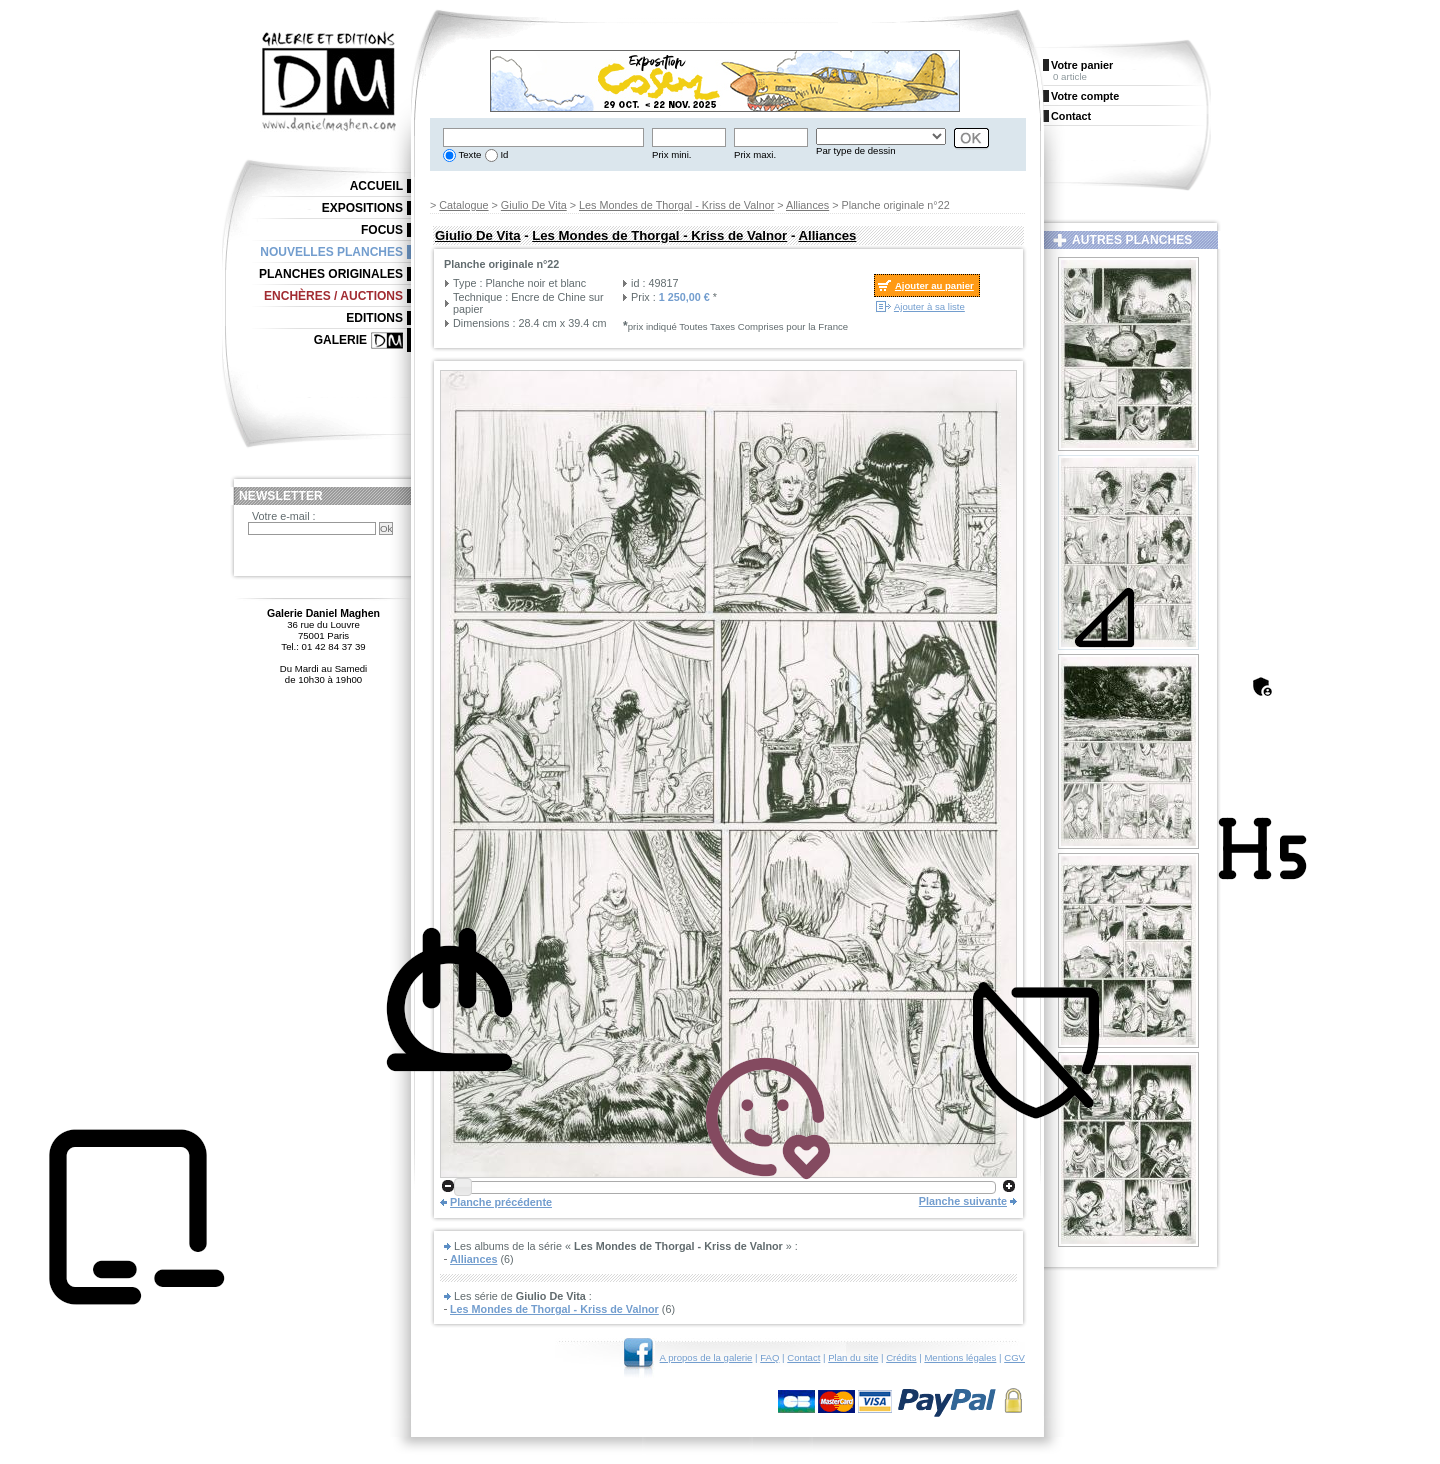  I want to click on react with love or affection, so click(765, 1117).